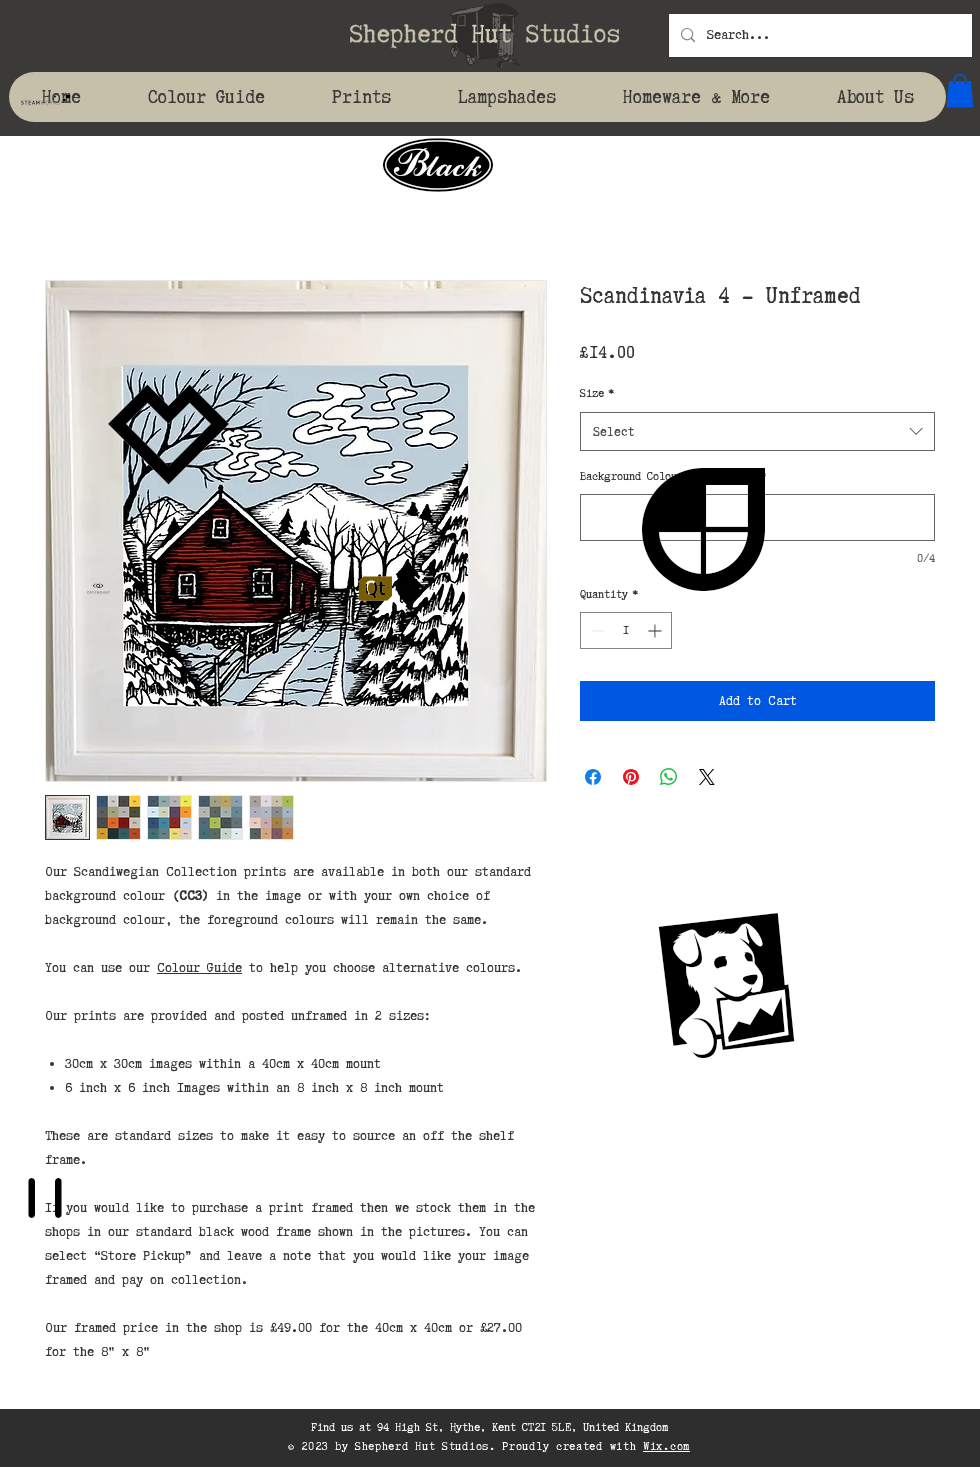  What do you see at coordinates (168, 434) in the screenshot?
I see `open the Spreadshirt app or website` at bounding box center [168, 434].